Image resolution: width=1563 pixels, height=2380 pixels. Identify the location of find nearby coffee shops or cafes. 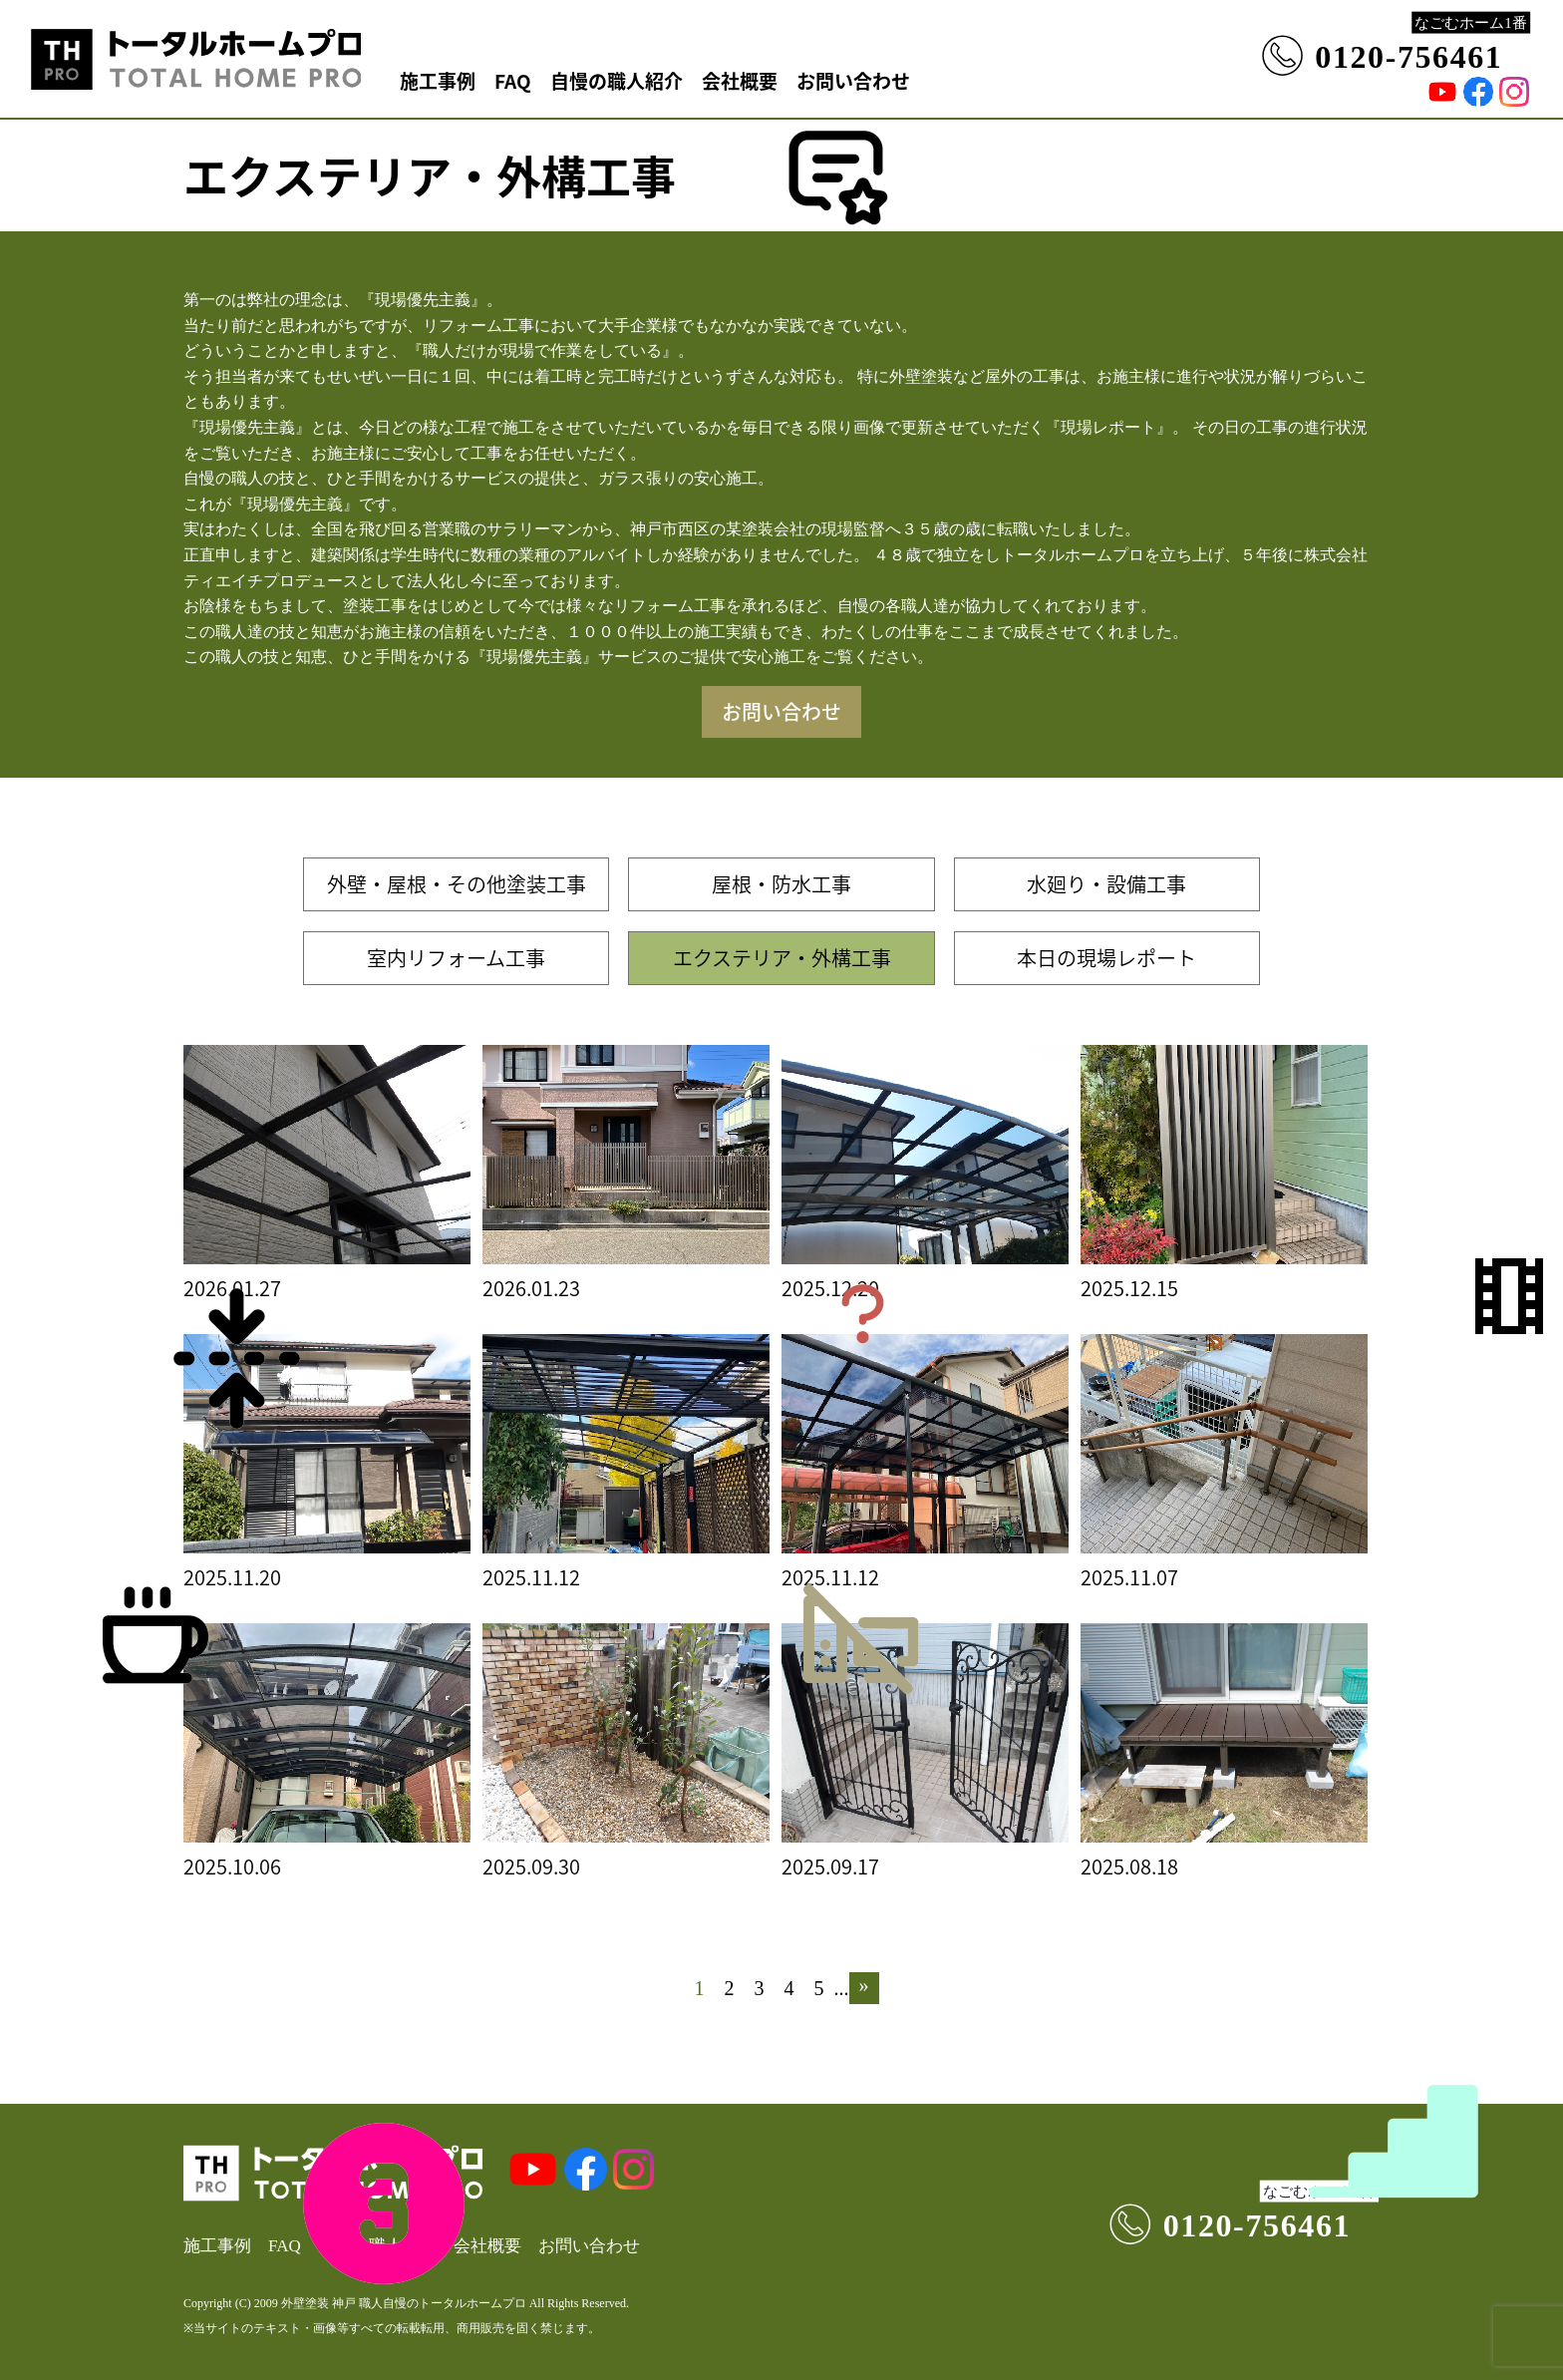
(151, 1638).